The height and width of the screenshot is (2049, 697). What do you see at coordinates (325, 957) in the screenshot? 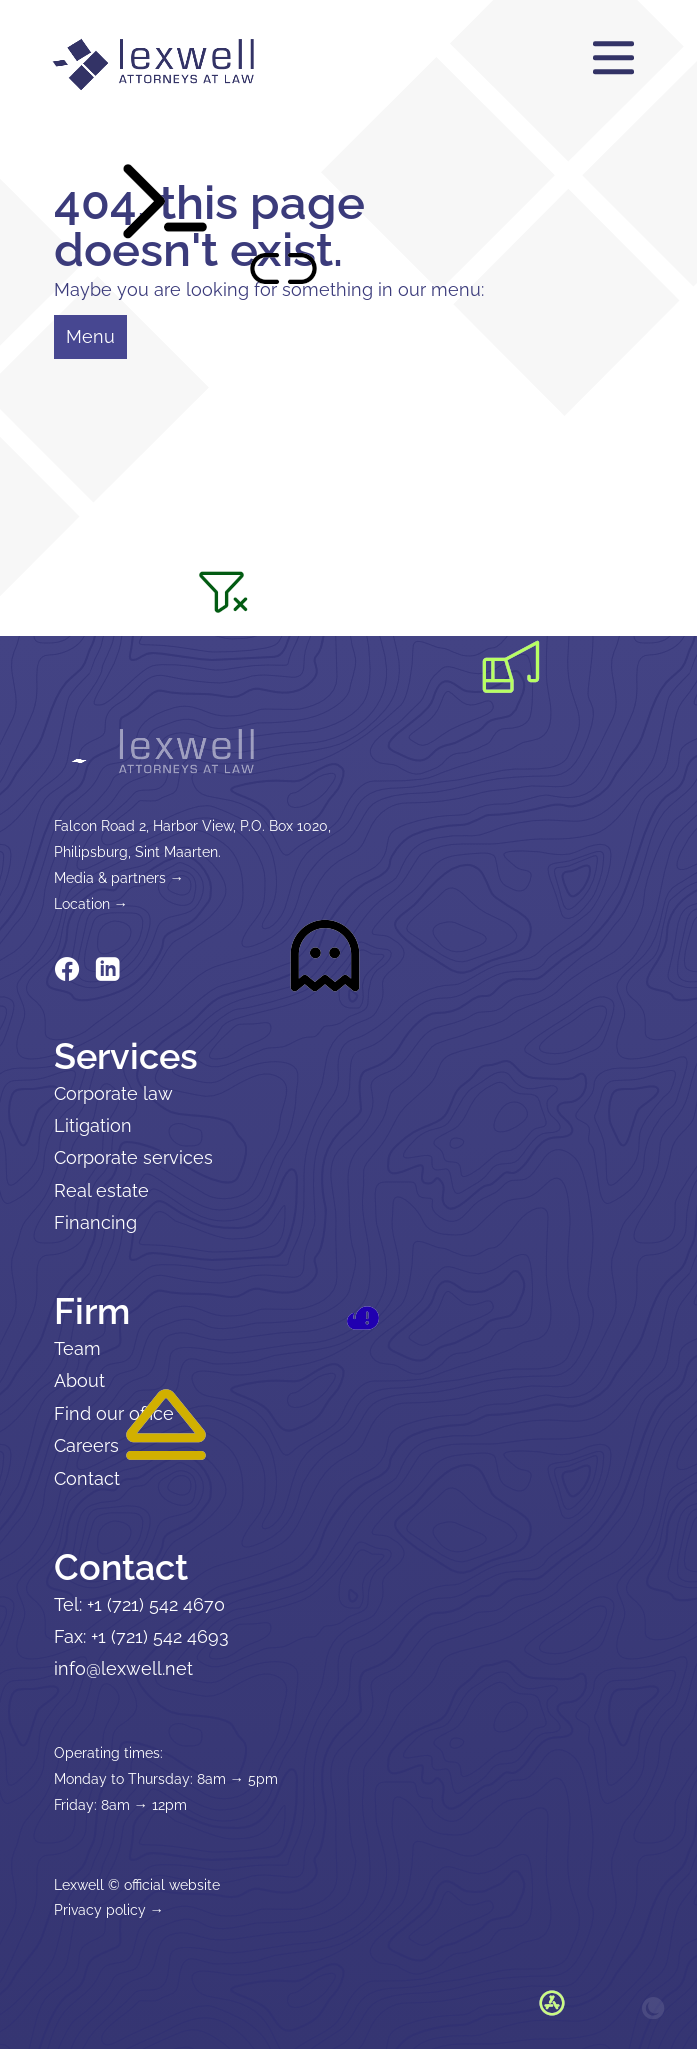
I see `enable ghost mode or incognito browsing` at bounding box center [325, 957].